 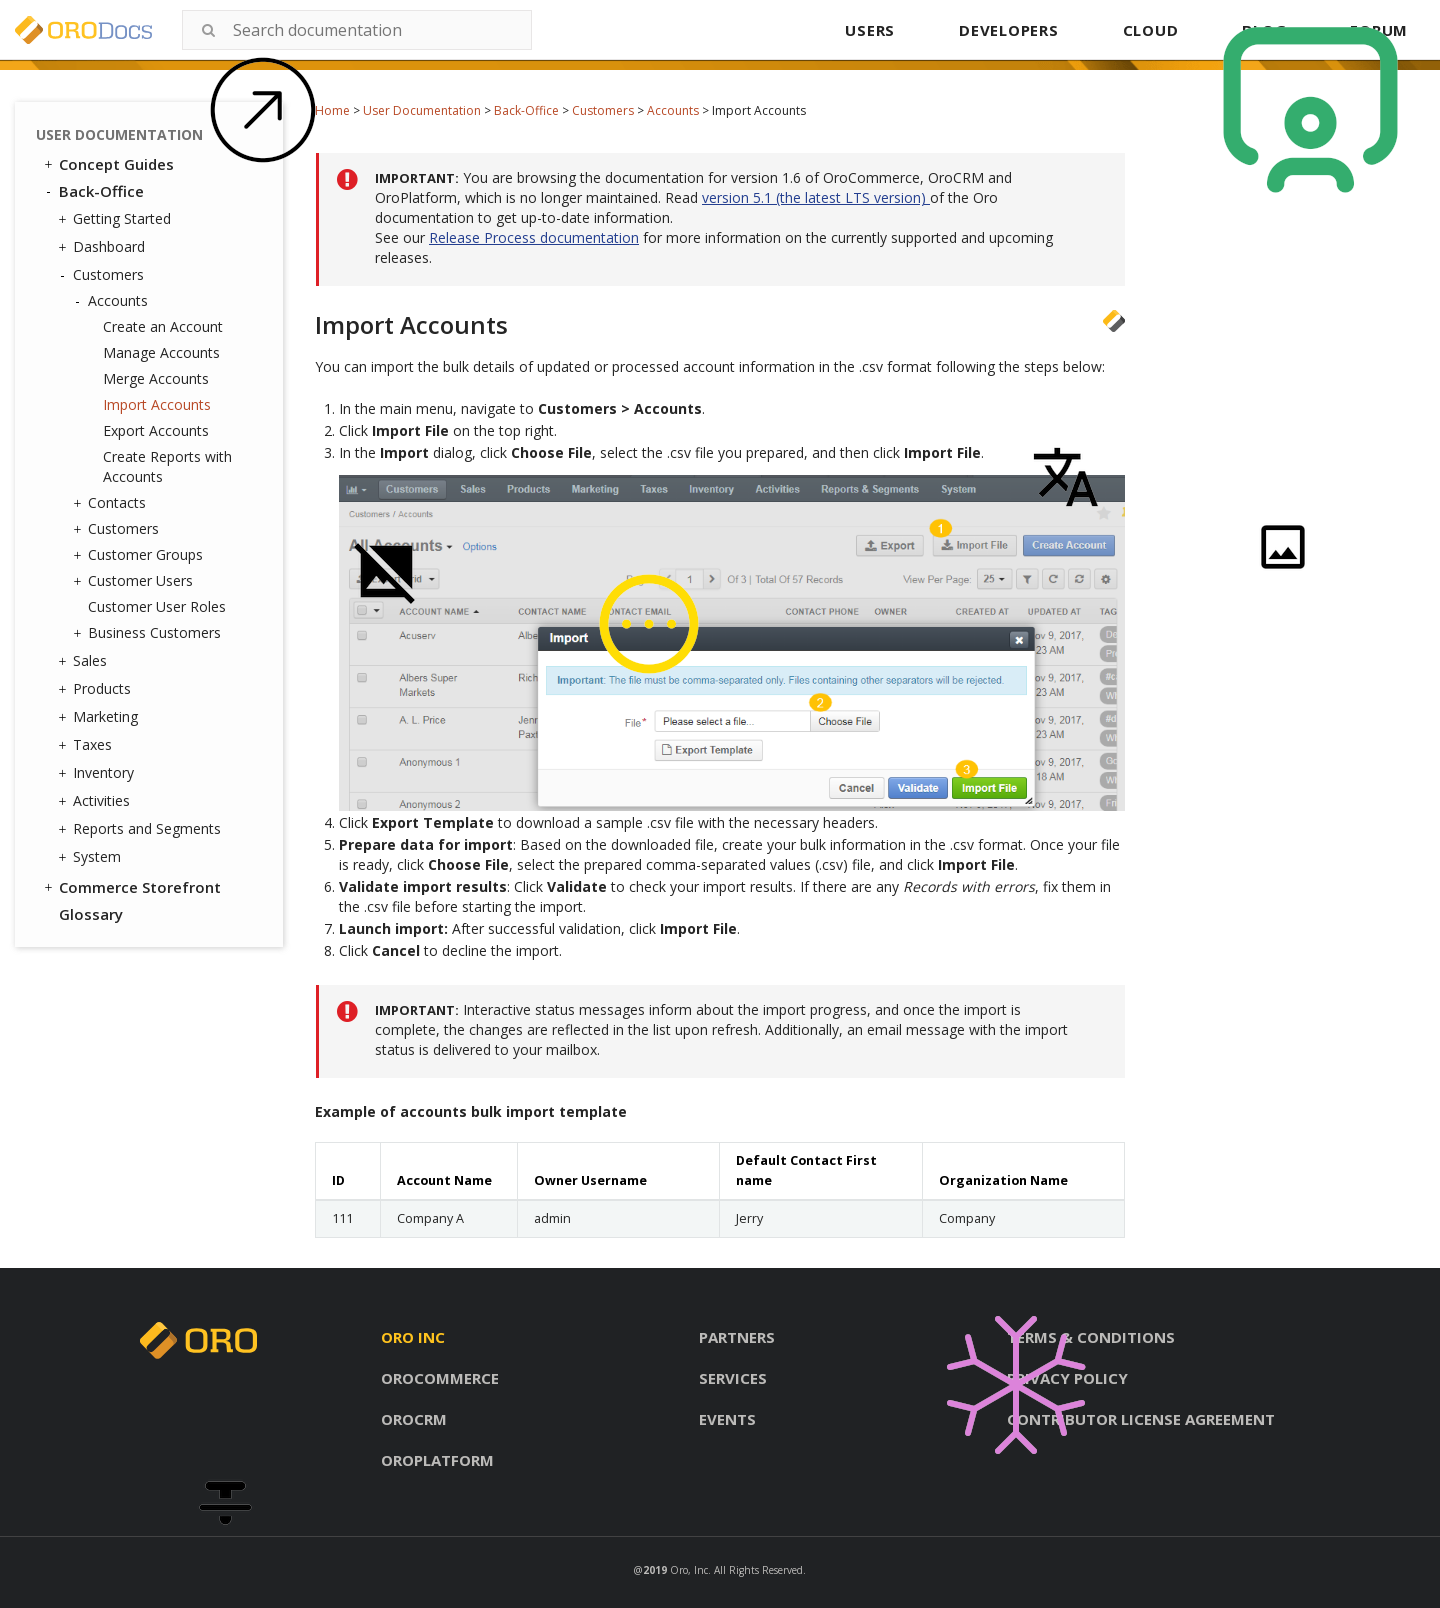 What do you see at coordinates (649, 624) in the screenshot?
I see `view more options` at bounding box center [649, 624].